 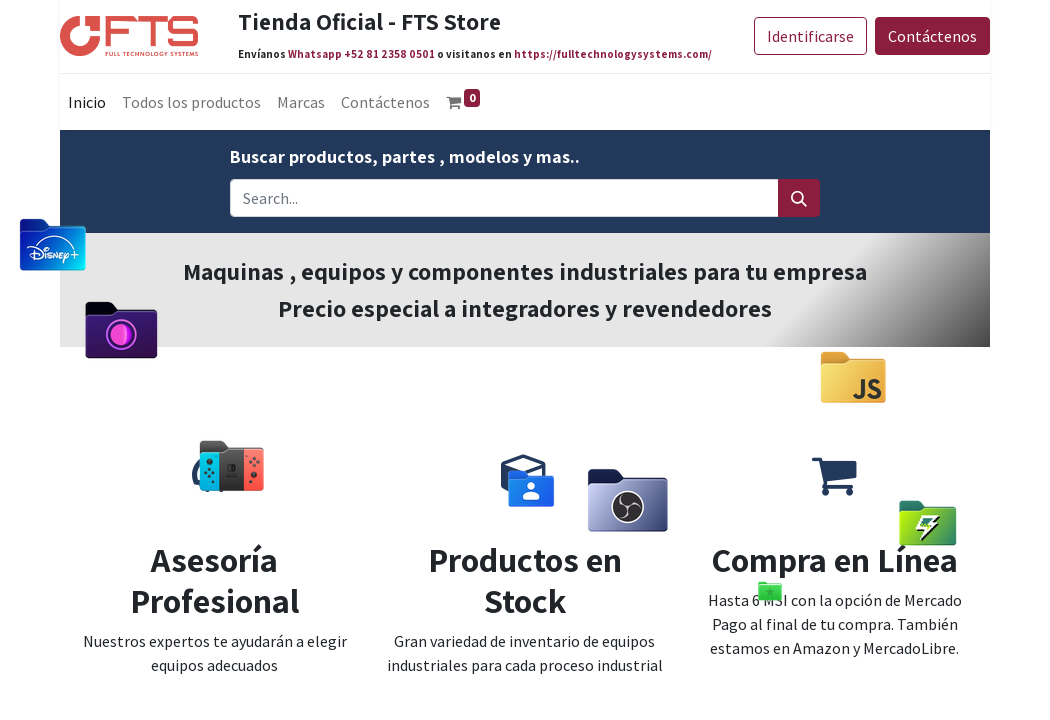 What do you see at coordinates (853, 379) in the screenshot?
I see `open javascript project folder` at bounding box center [853, 379].